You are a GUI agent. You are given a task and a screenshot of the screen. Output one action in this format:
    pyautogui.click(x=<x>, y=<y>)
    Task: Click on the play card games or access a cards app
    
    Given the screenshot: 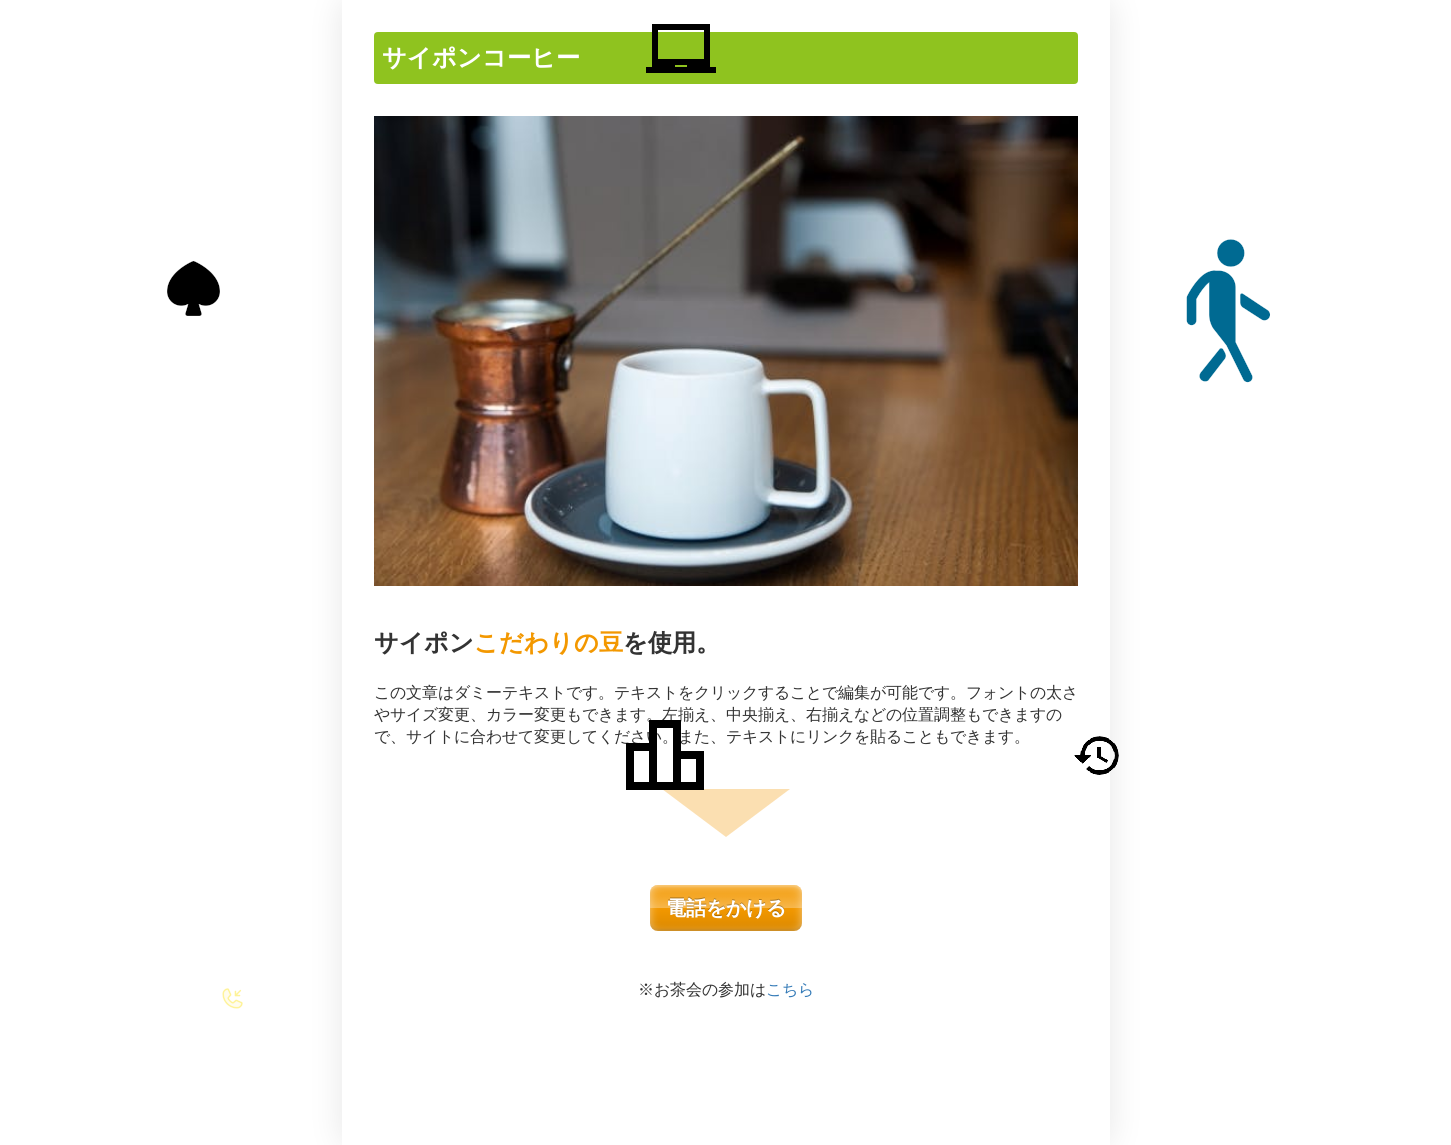 What is the action you would take?
    pyautogui.click(x=193, y=289)
    